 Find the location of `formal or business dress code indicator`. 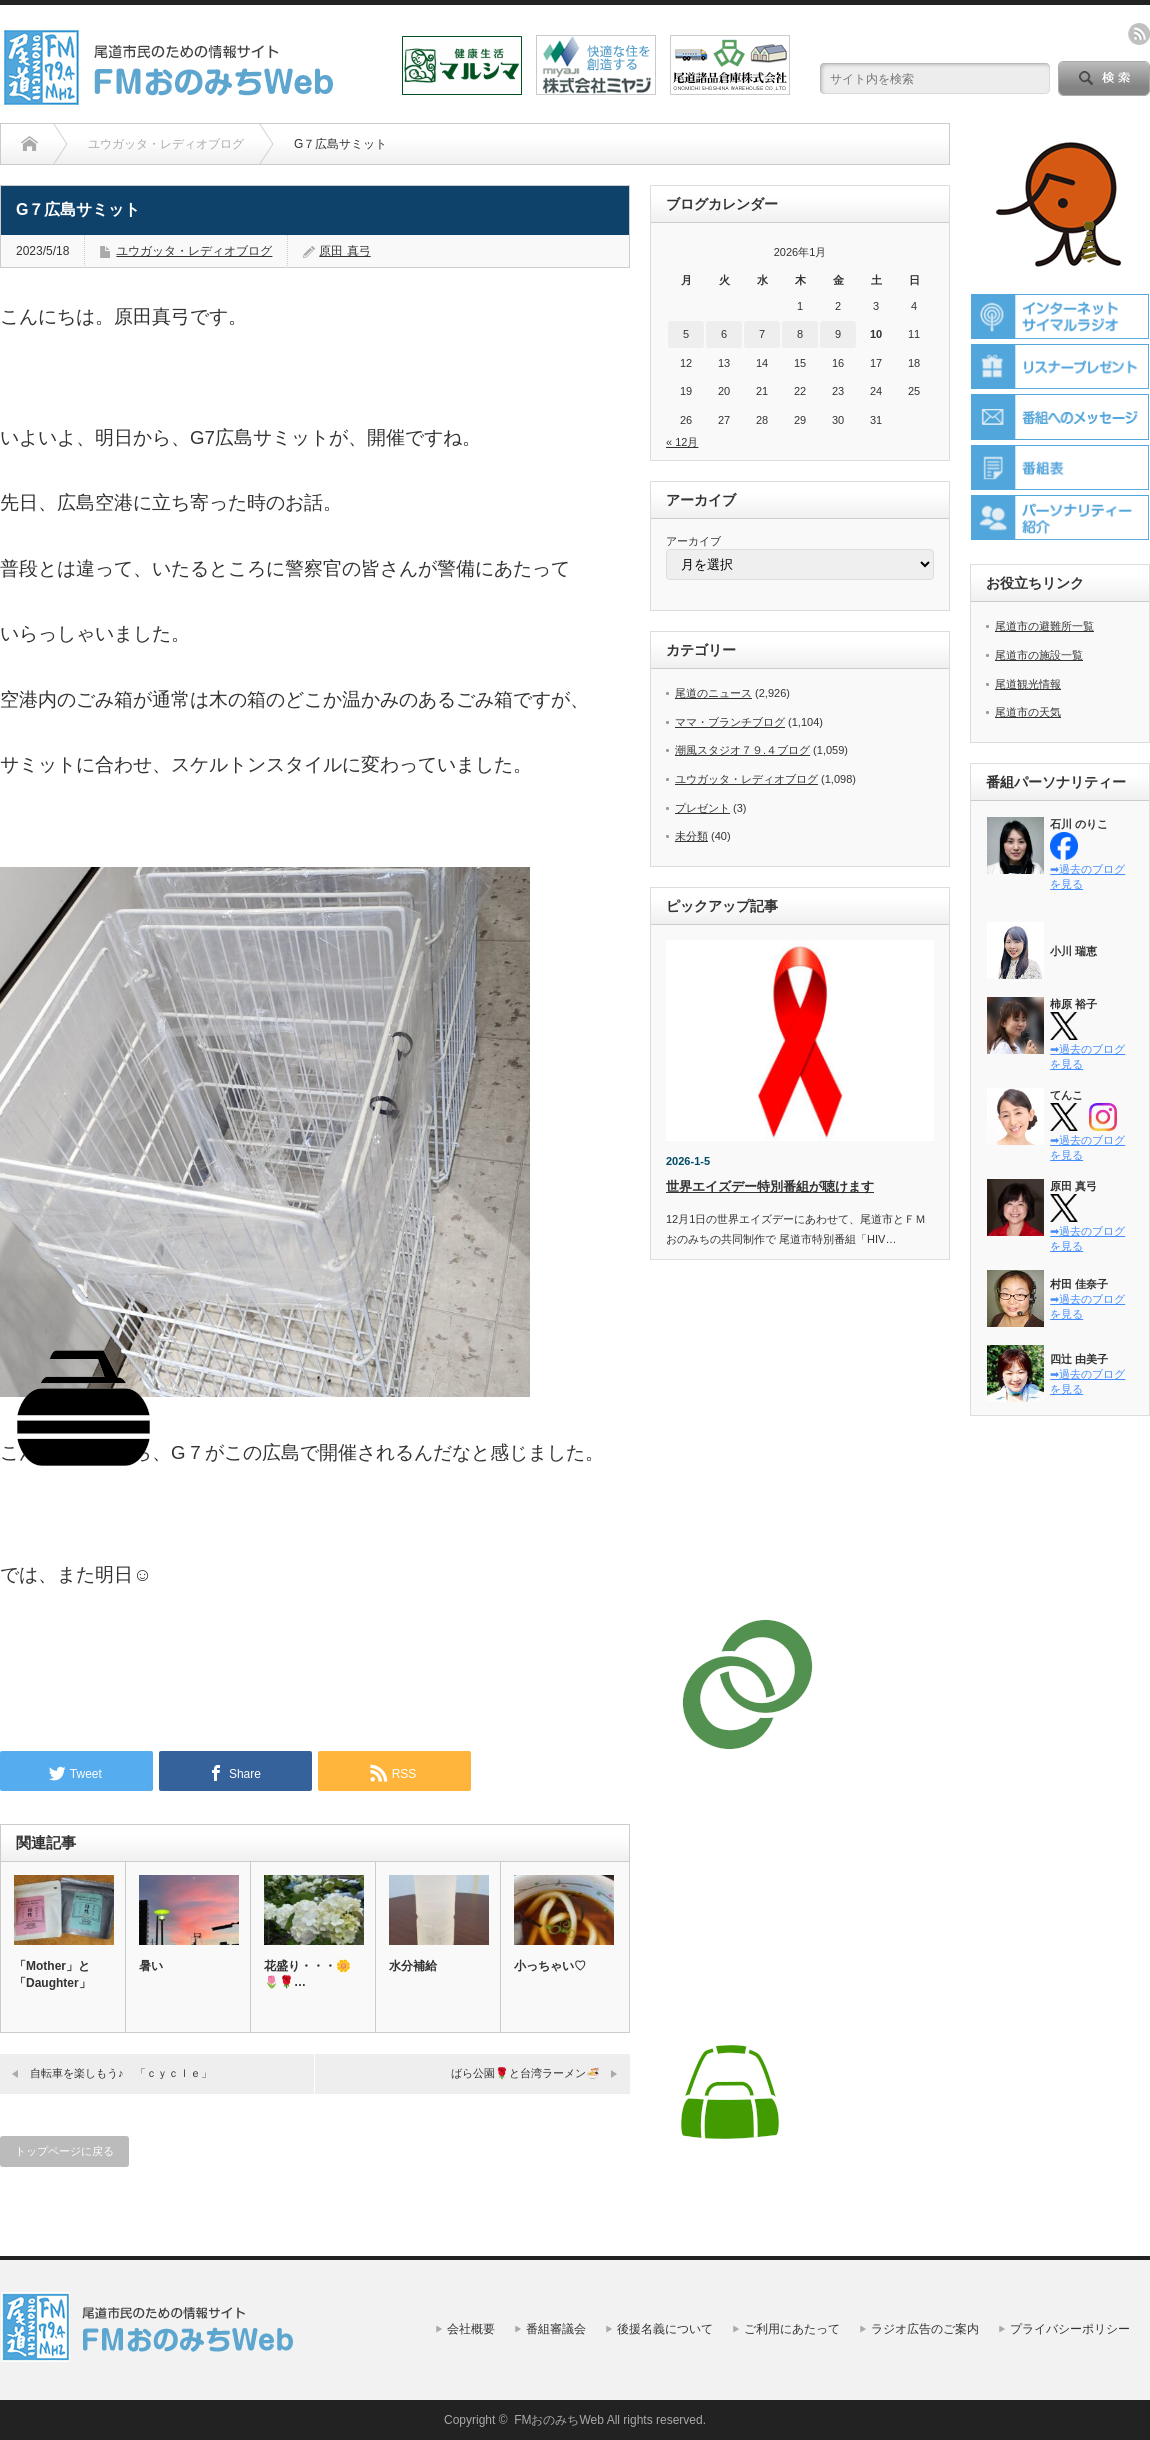

formal or business dress code indicator is located at coordinates (1089, 242).